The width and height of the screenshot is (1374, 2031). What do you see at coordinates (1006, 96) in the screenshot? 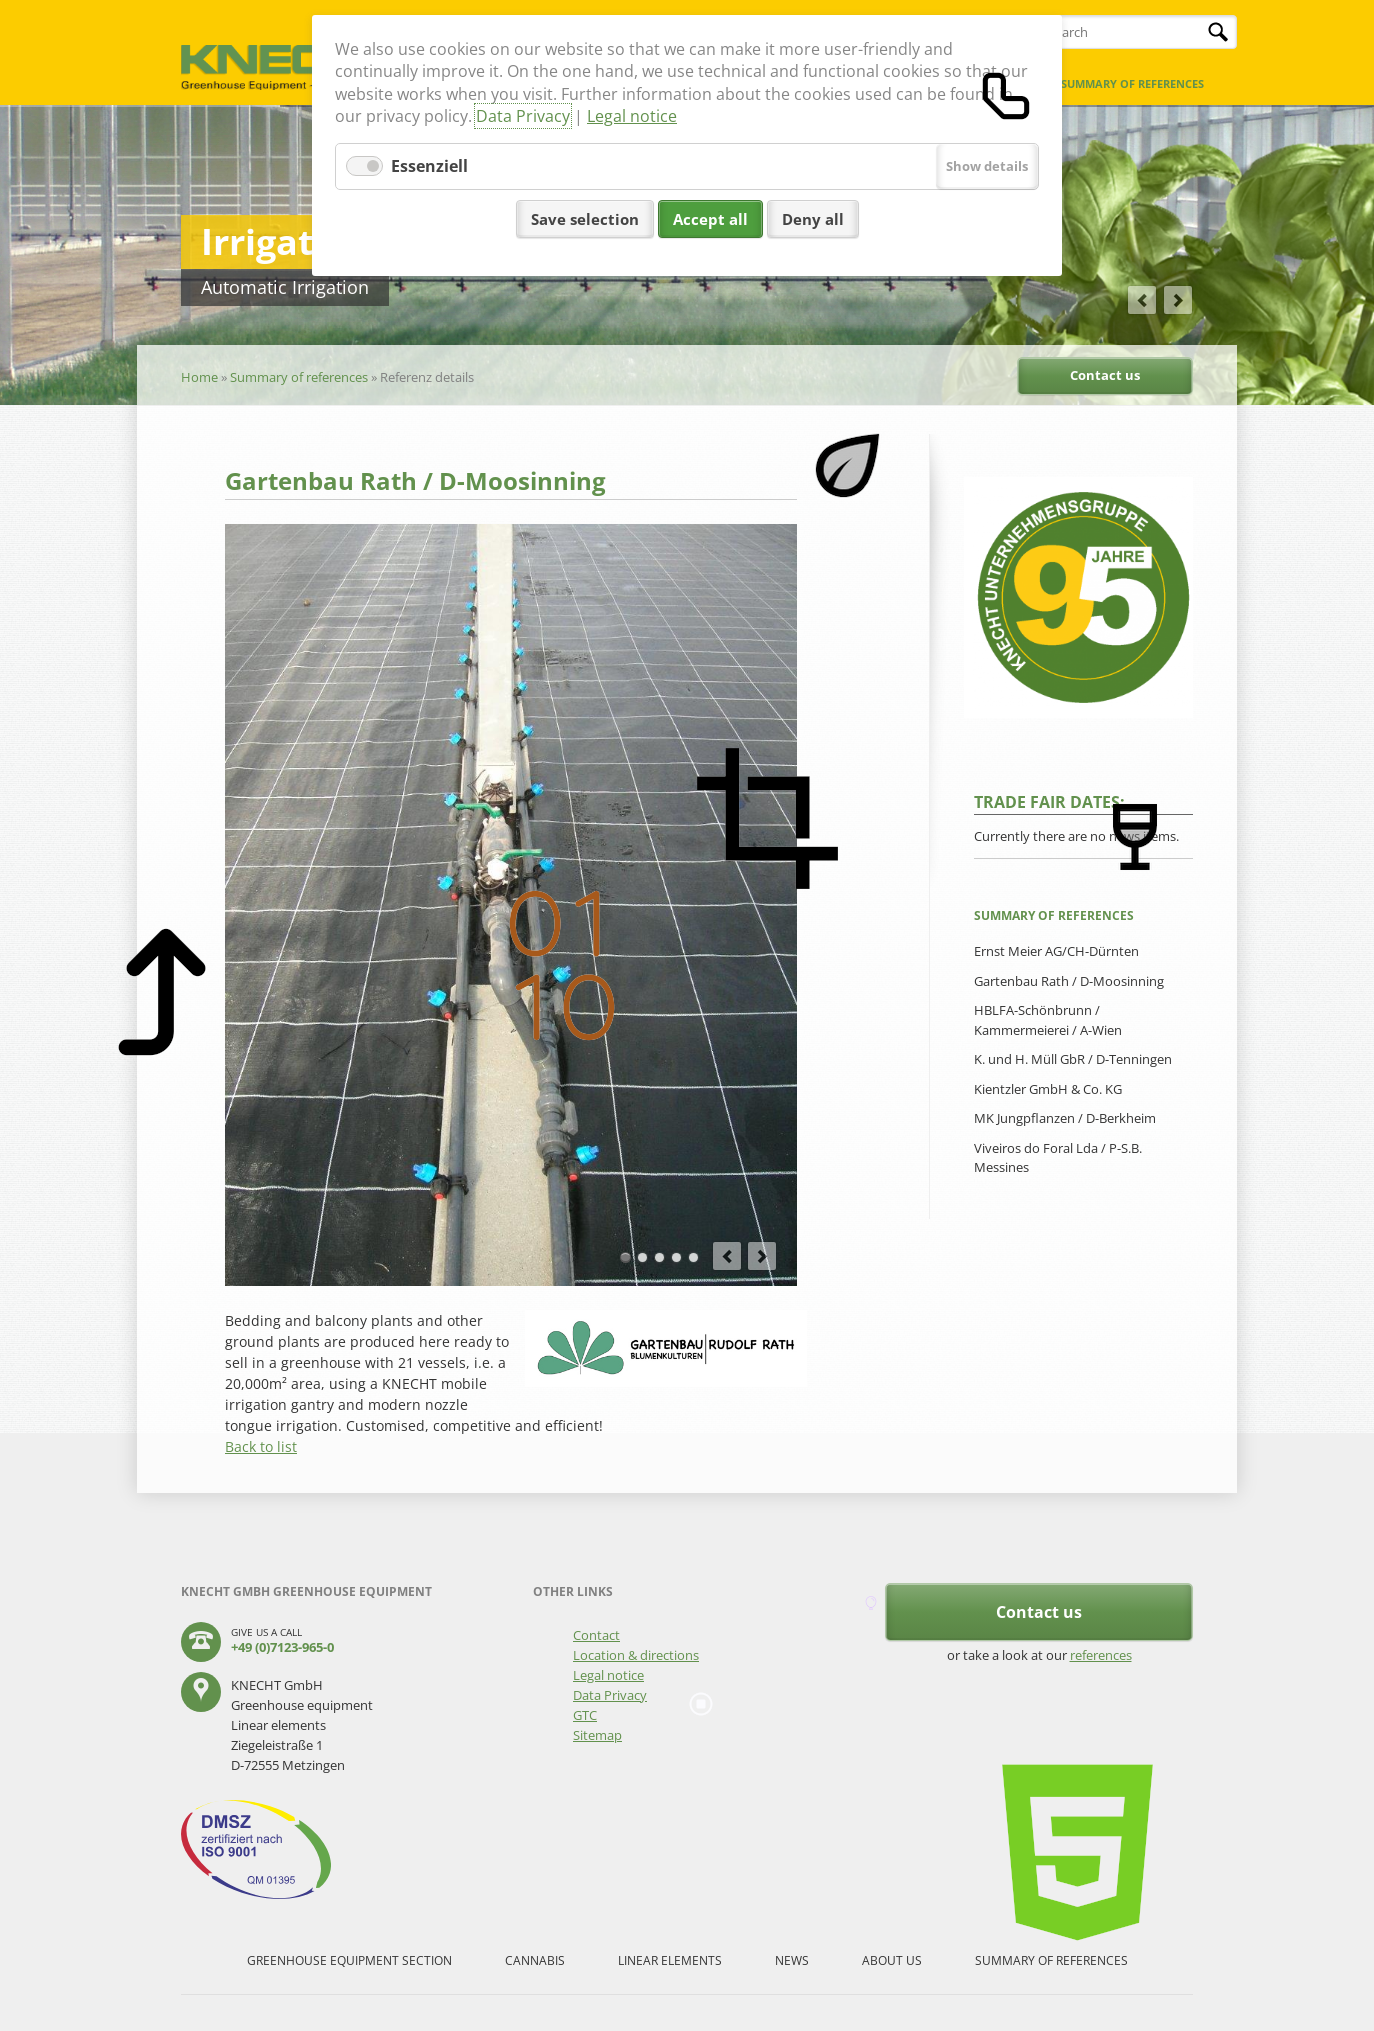
I see `set corner style to bevel join` at bounding box center [1006, 96].